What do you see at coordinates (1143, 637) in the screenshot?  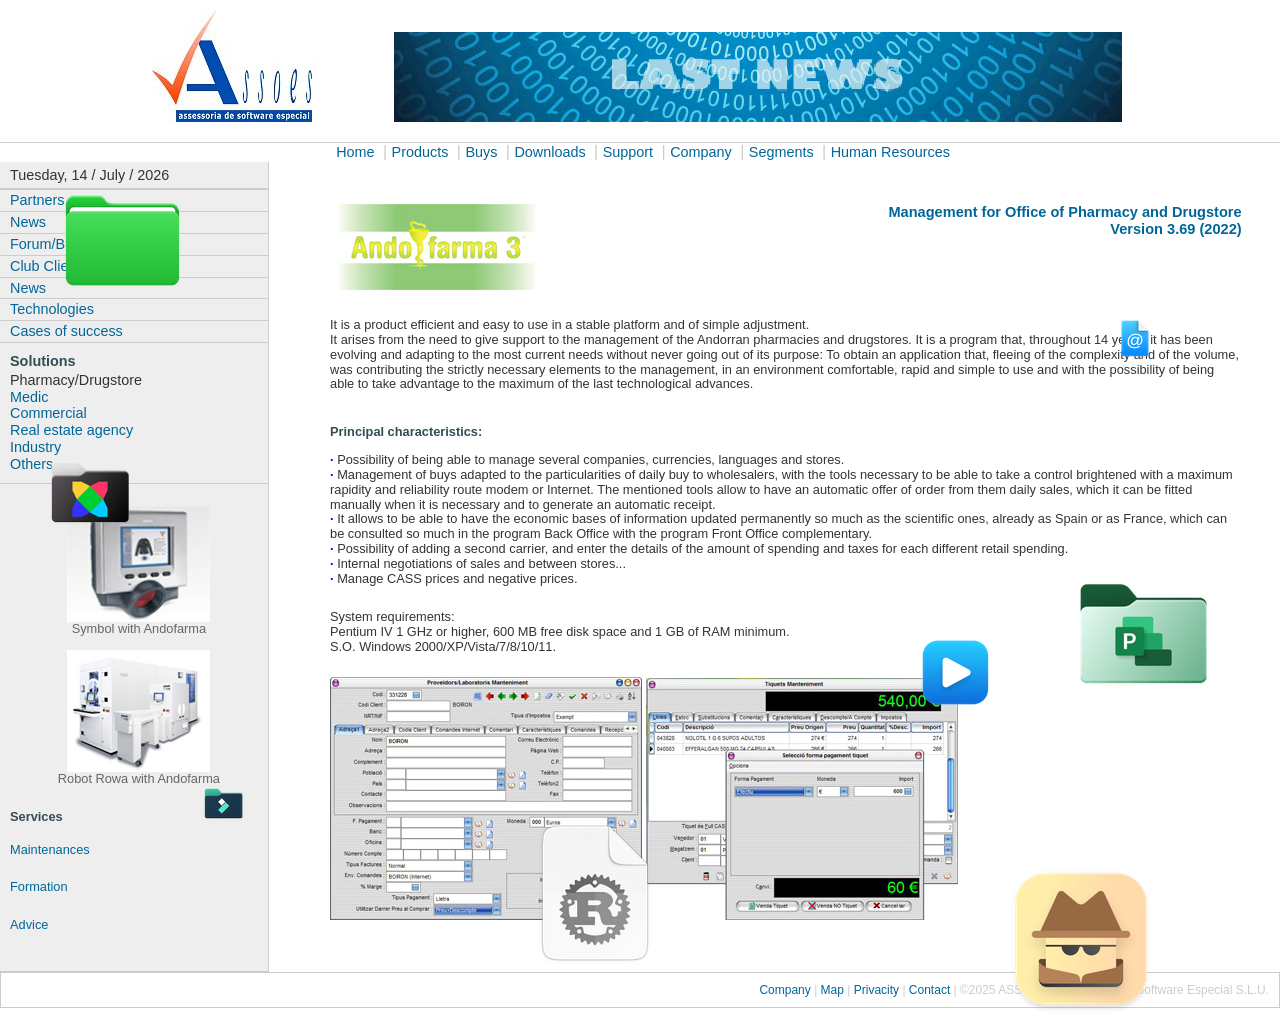 I see `open microsoft project files folder` at bounding box center [1143, 637].